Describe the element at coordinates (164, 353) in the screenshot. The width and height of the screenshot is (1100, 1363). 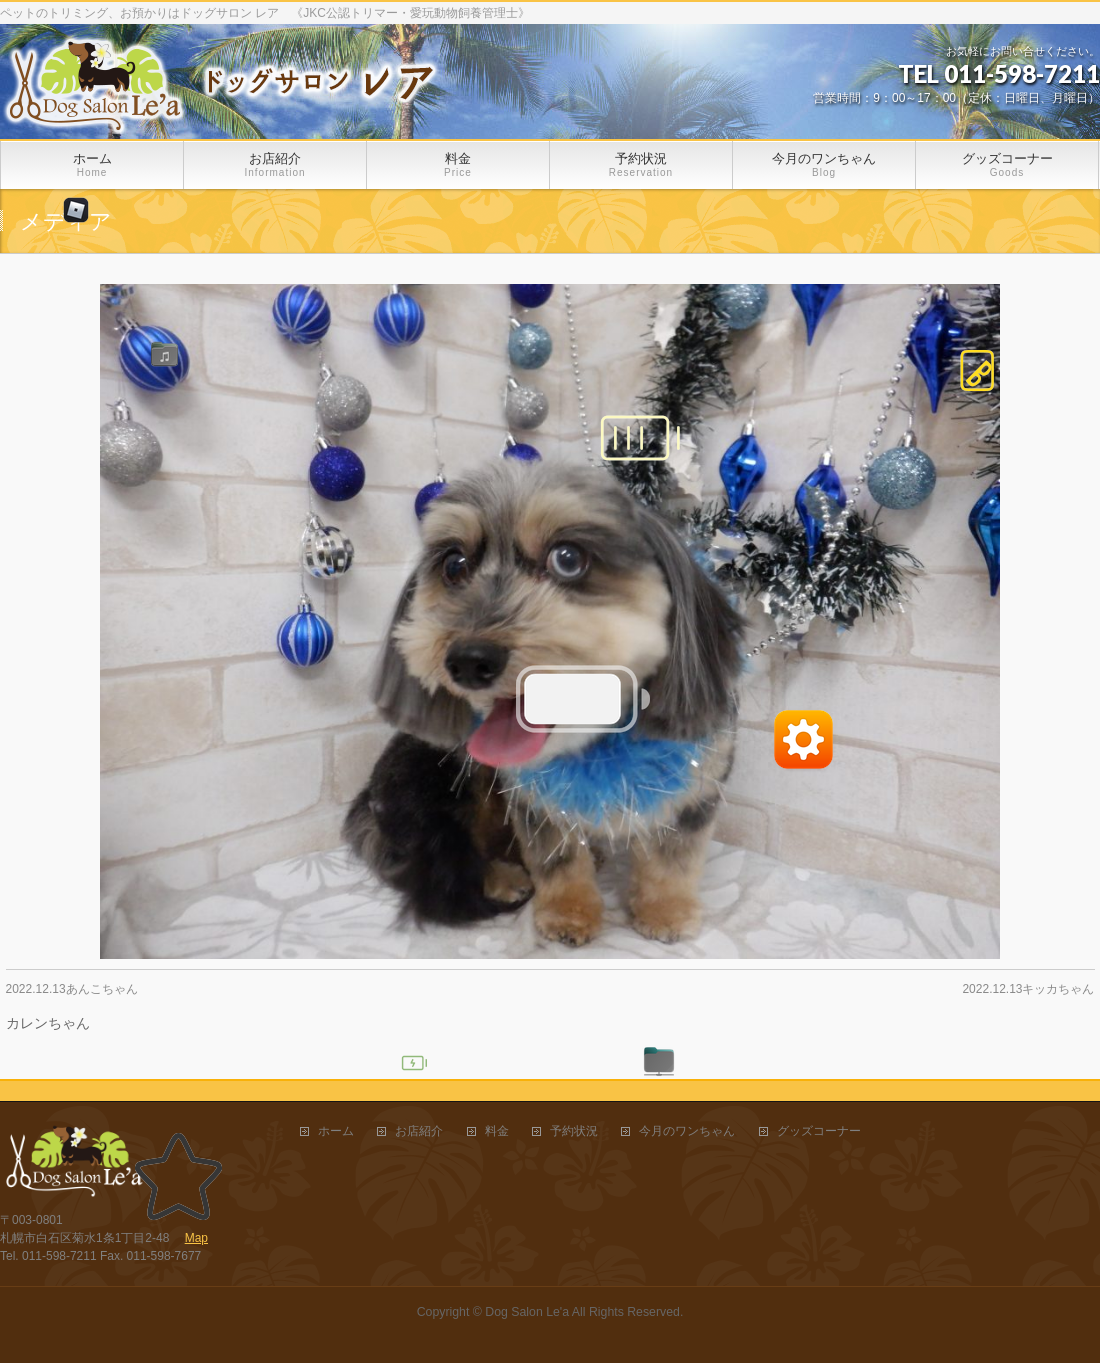
I see `open your music folder` at that location.